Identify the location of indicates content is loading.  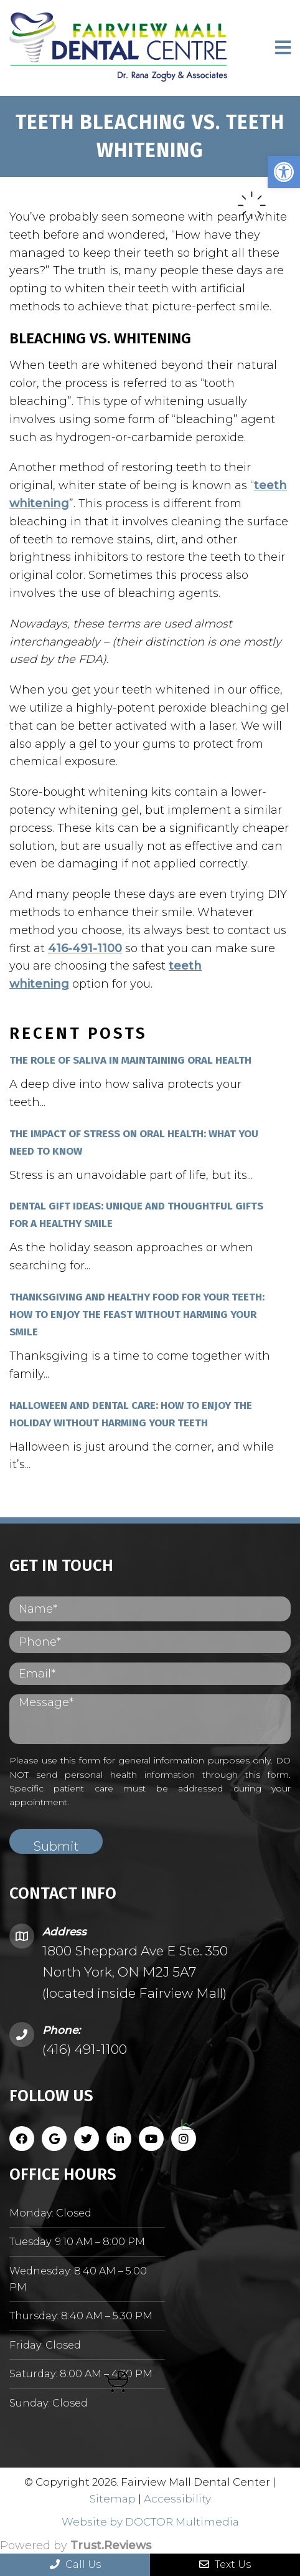
(251, 205).